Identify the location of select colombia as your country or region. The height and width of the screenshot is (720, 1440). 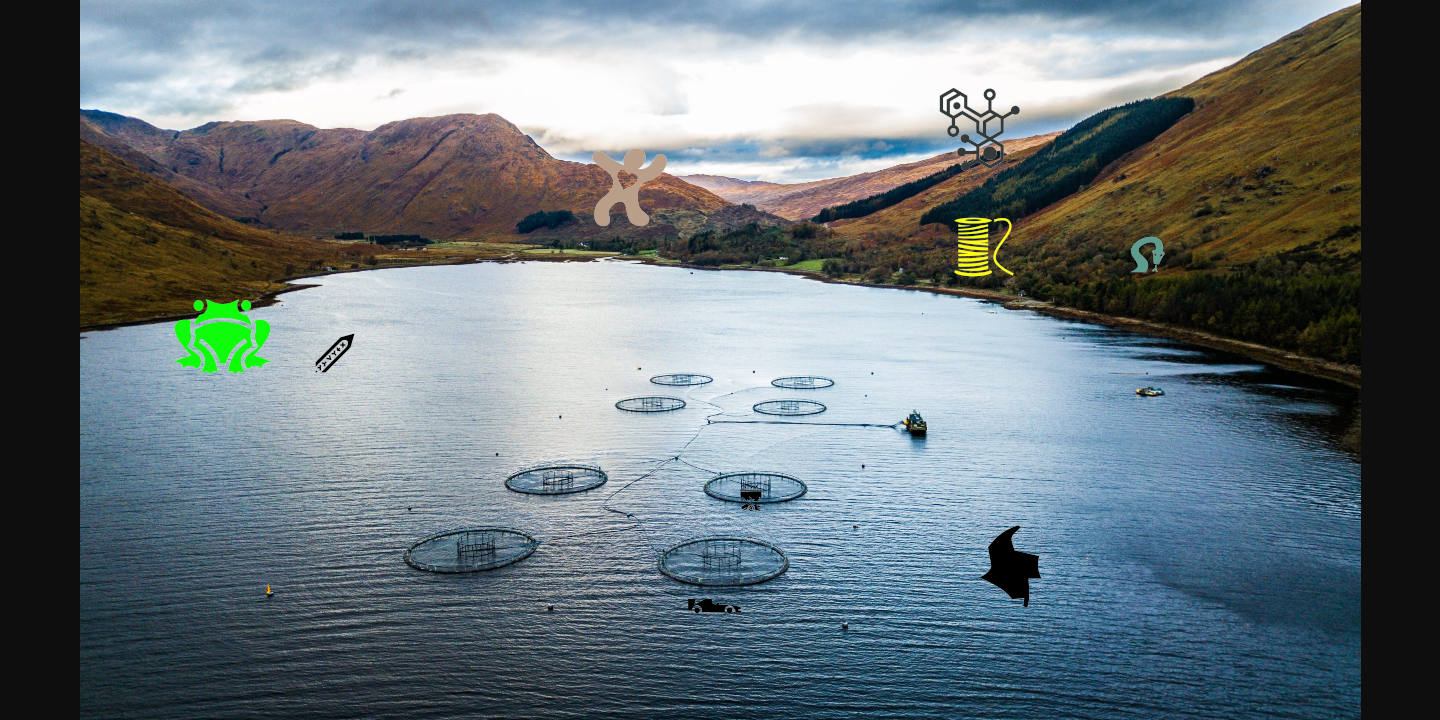
(1010, 566).